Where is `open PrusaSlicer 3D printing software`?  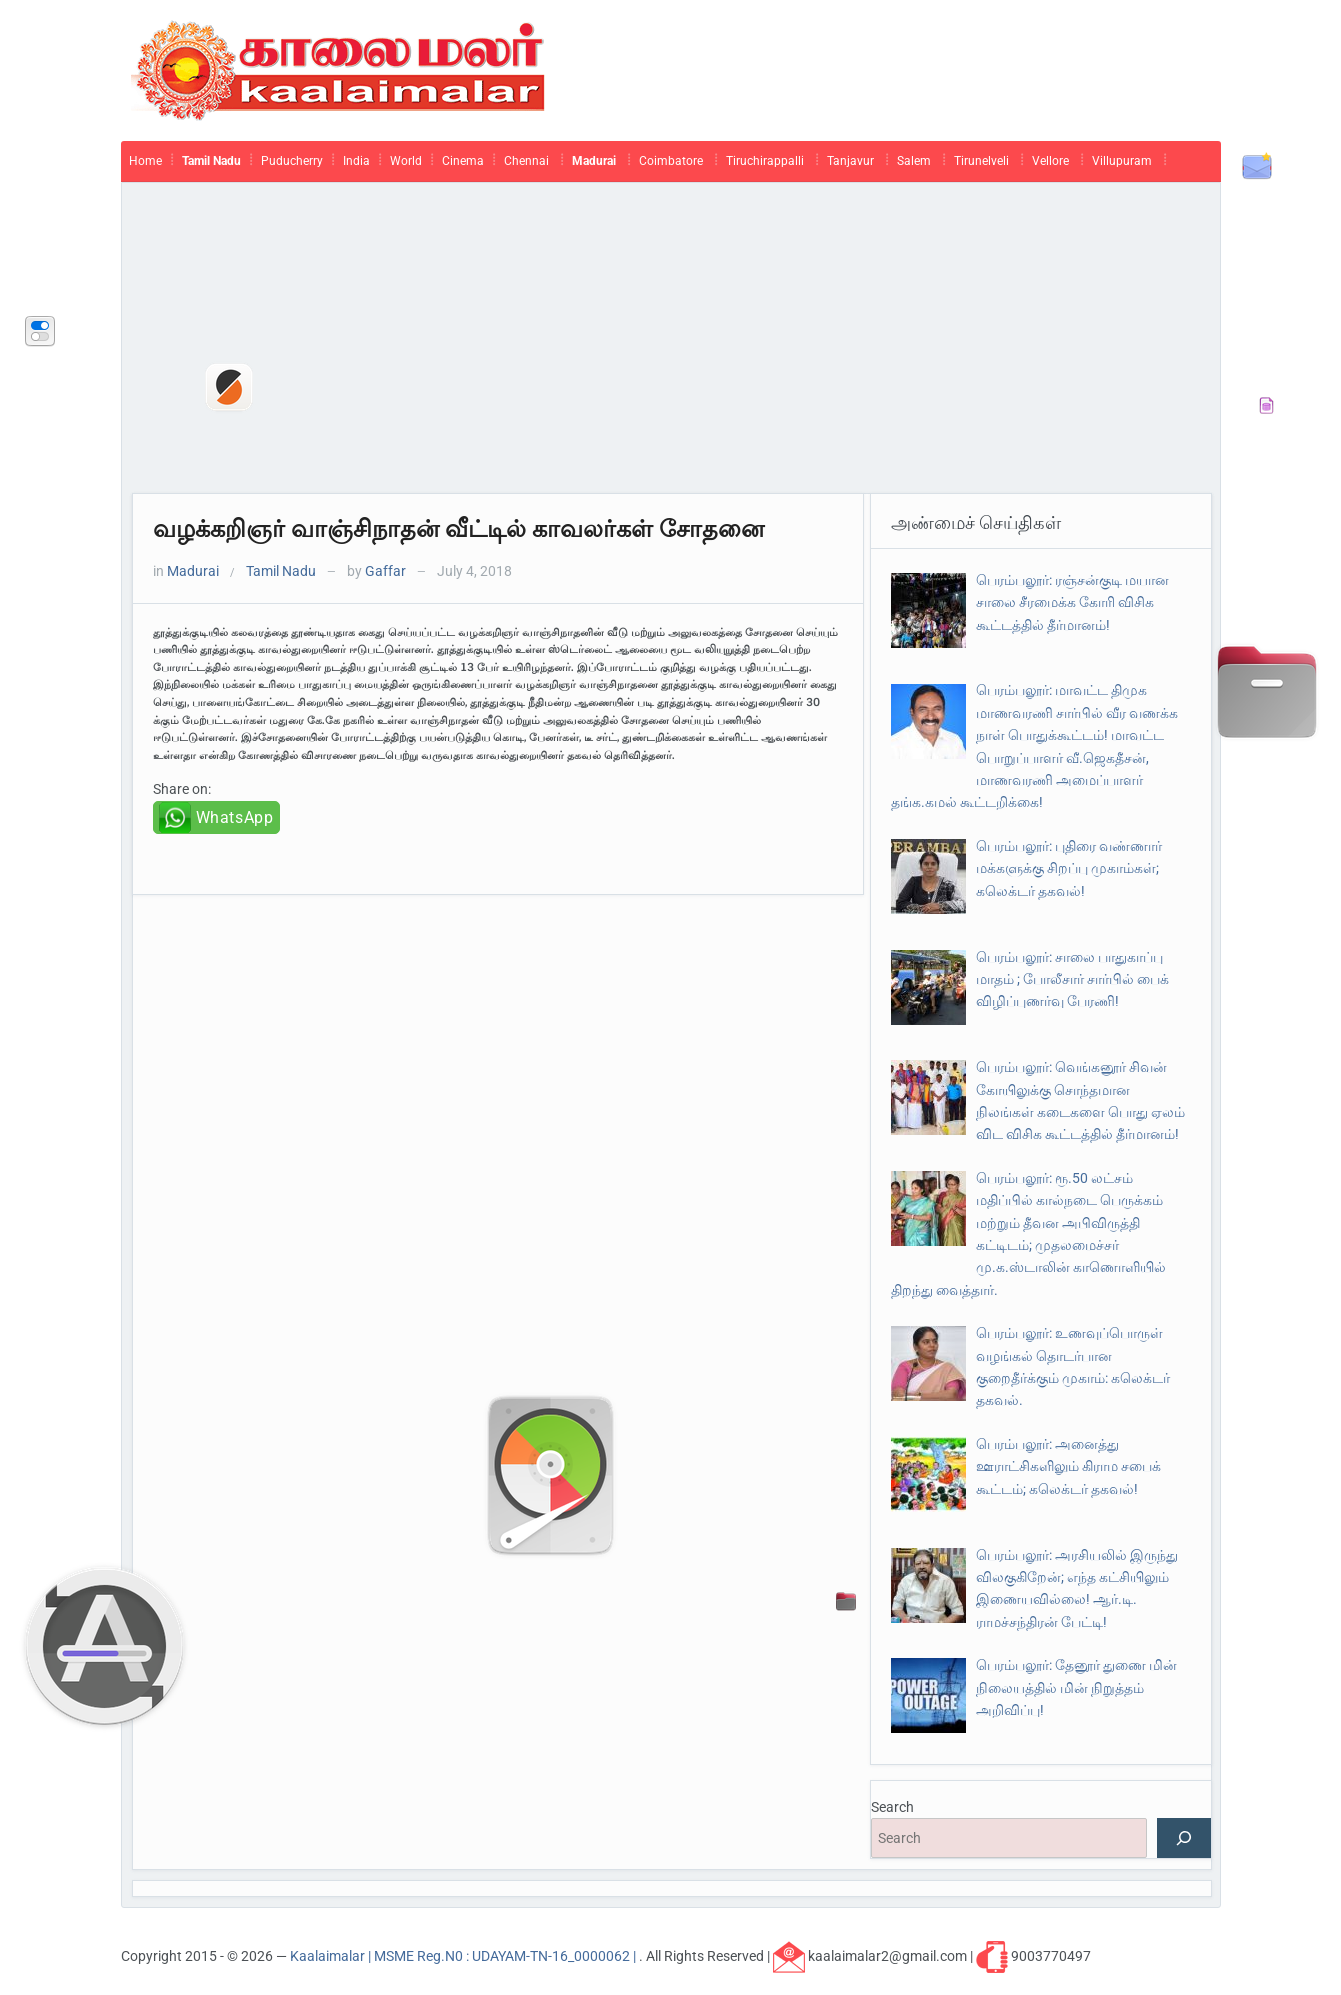
open PrusaSlicer 3D printing software is located at coordinates (229, 387).